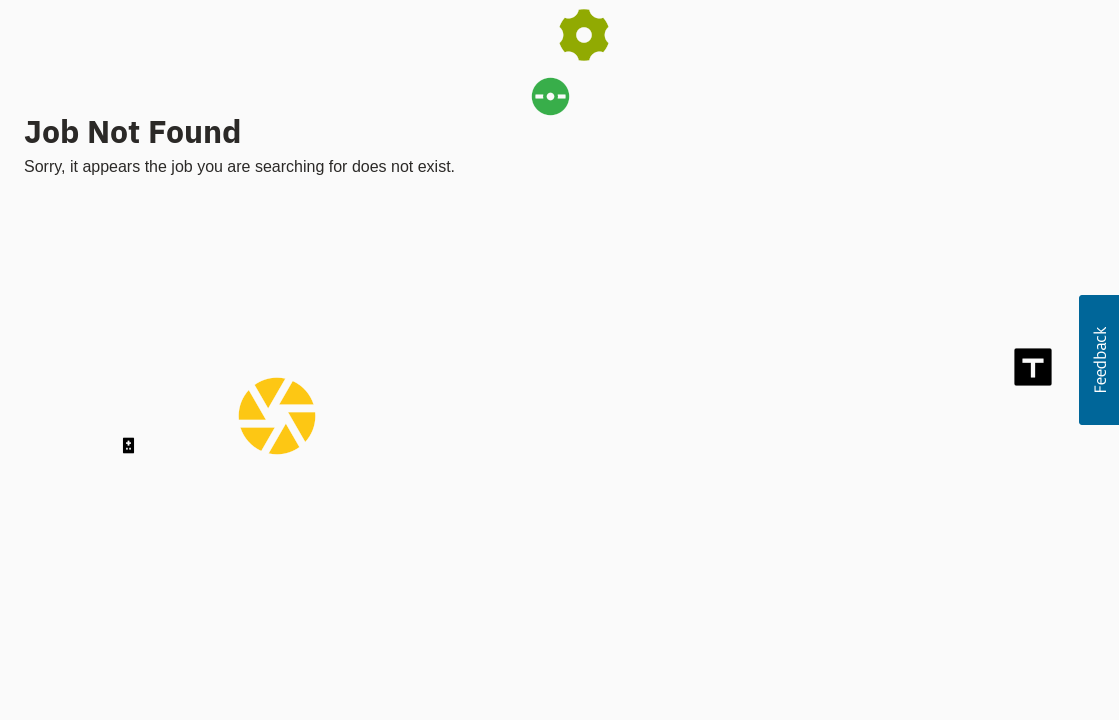 This screenshot has width=1119, height=720. I want to click on open text formatting or typography options, so click(1033, 367).